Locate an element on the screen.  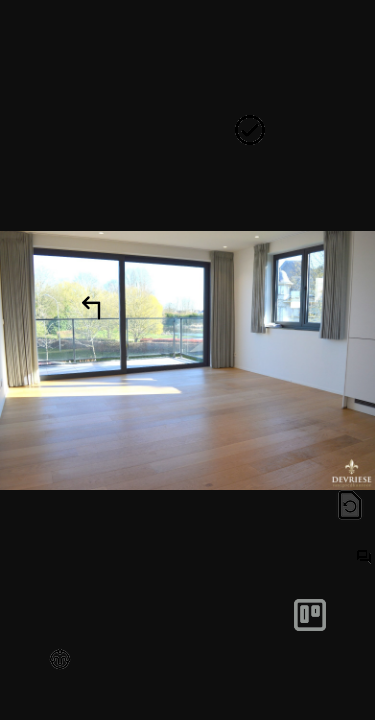
restore a previous version of a document is located at coordinates (350, 505).